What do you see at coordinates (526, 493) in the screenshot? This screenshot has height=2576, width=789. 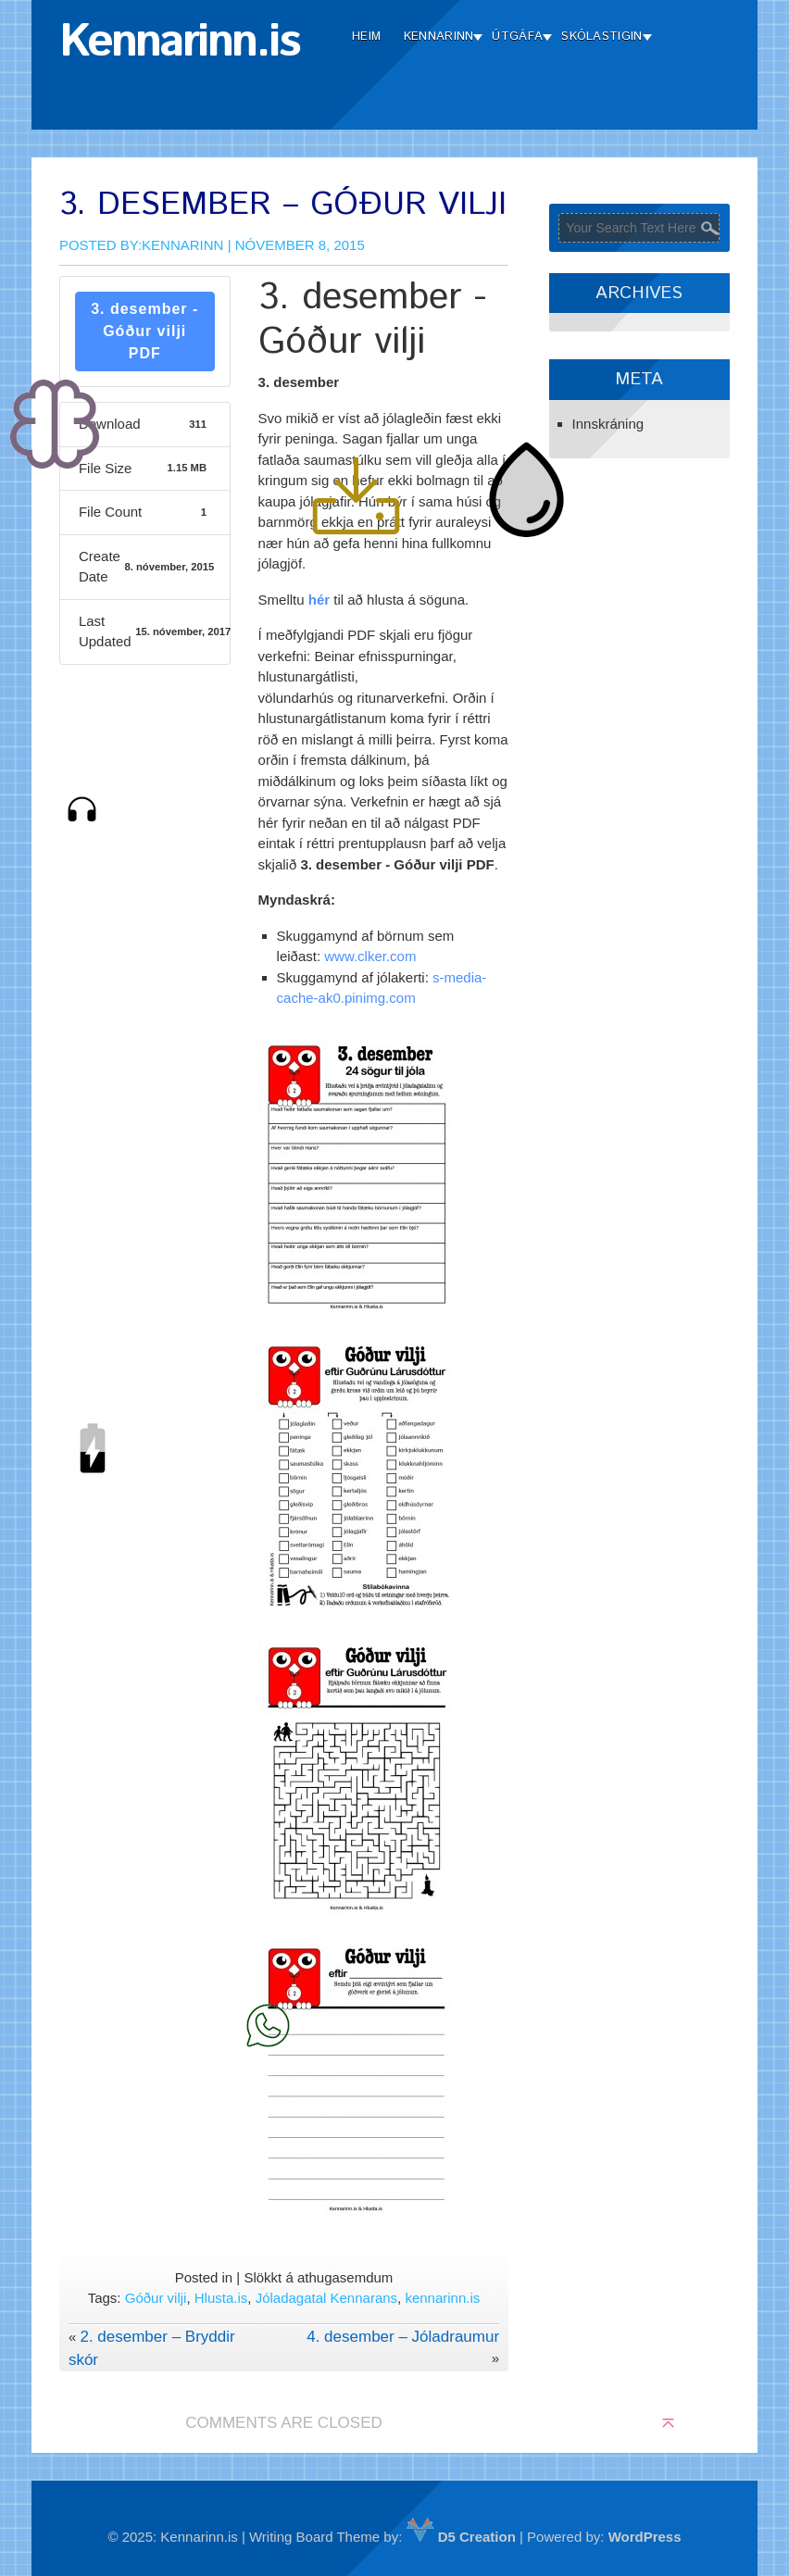 I see `adjust humidity or water settings` at bounding box center [526, 493].